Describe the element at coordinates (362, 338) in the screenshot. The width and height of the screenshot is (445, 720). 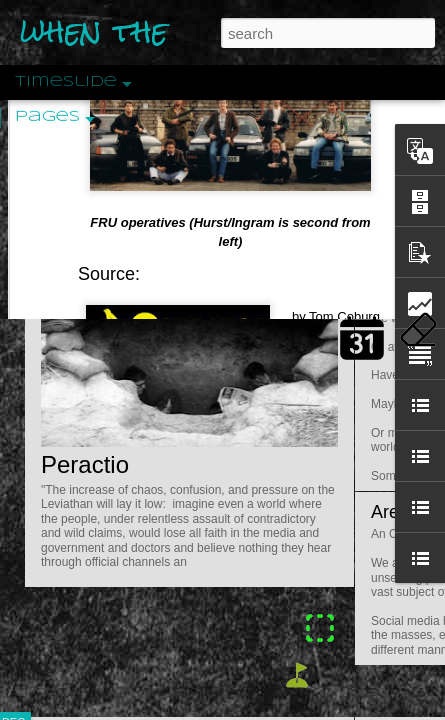
I see `view or select a specific date` at that location.